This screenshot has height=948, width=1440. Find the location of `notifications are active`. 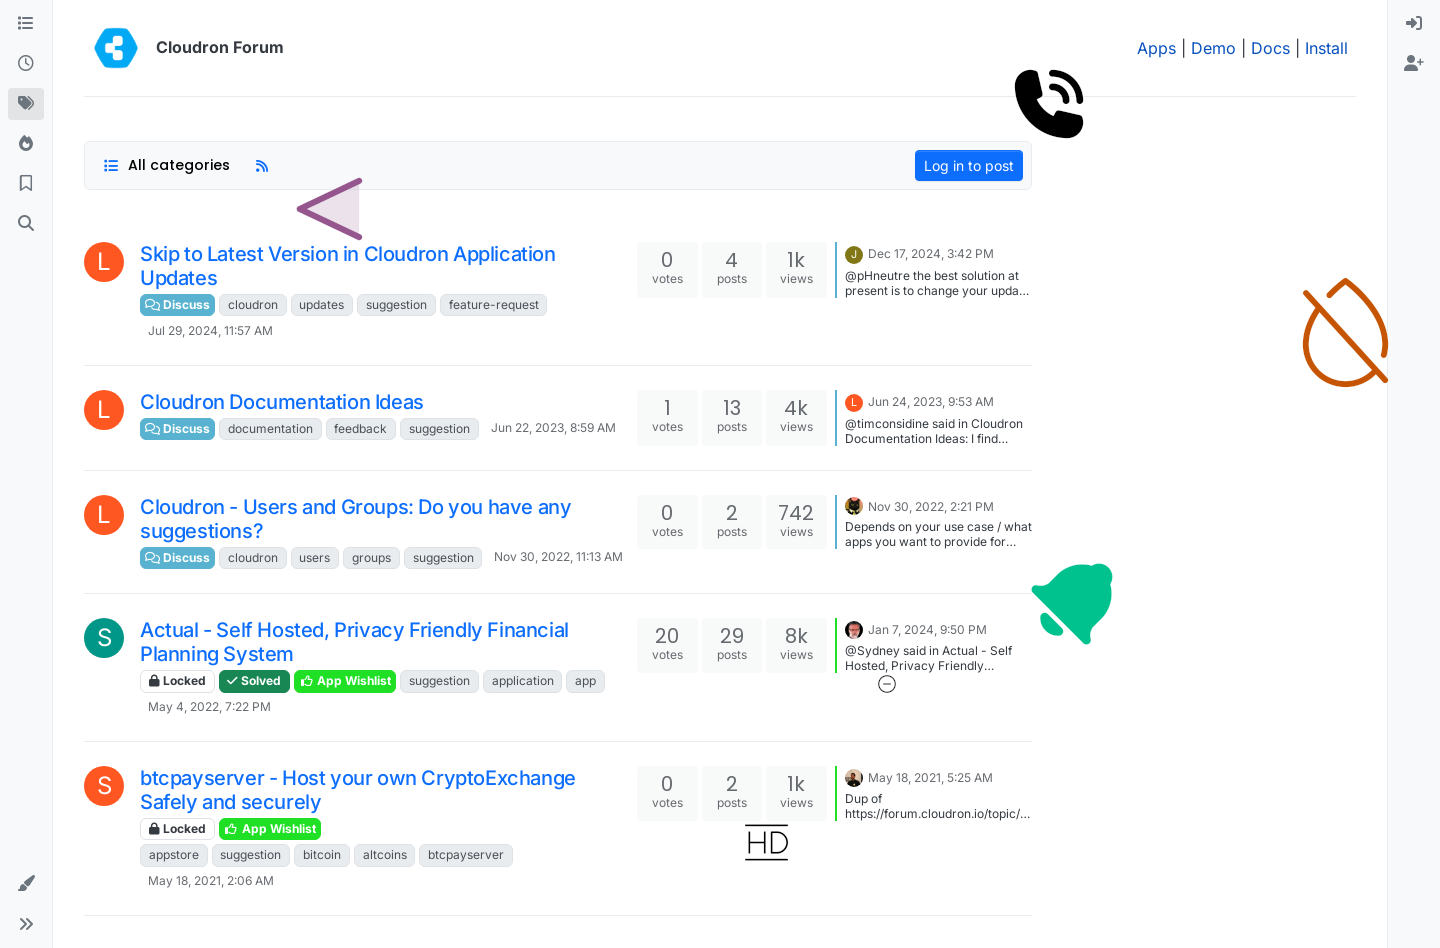

notifications are active is located at coordinates (1072, 603).